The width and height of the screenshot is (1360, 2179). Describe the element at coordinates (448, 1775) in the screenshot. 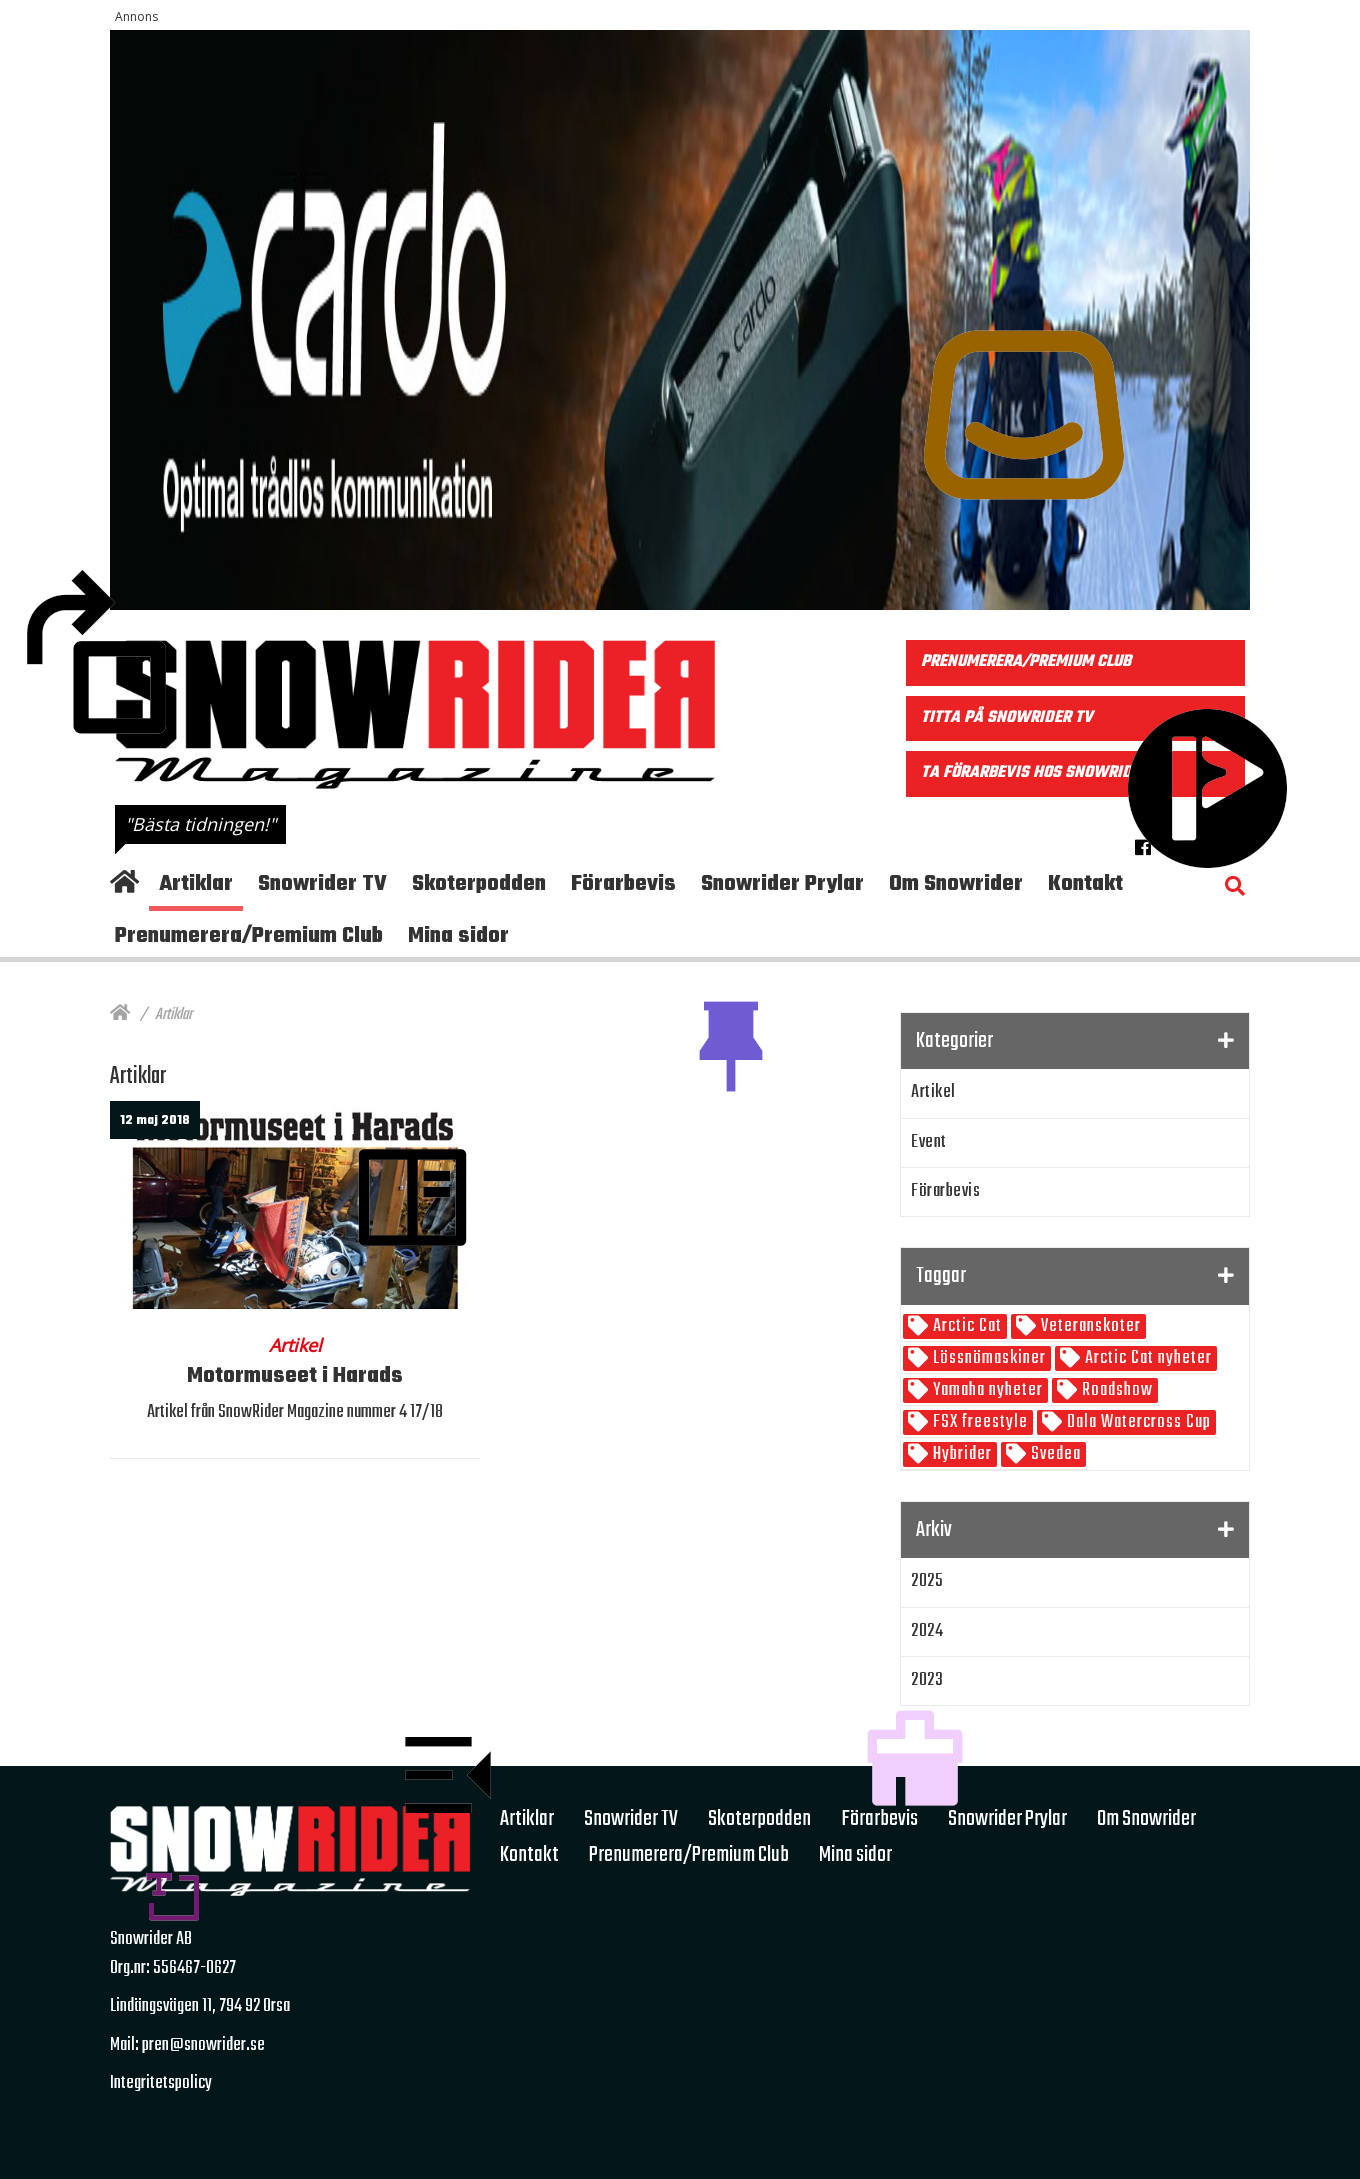

I see `collapse sidebar or navigation panel` at that location.